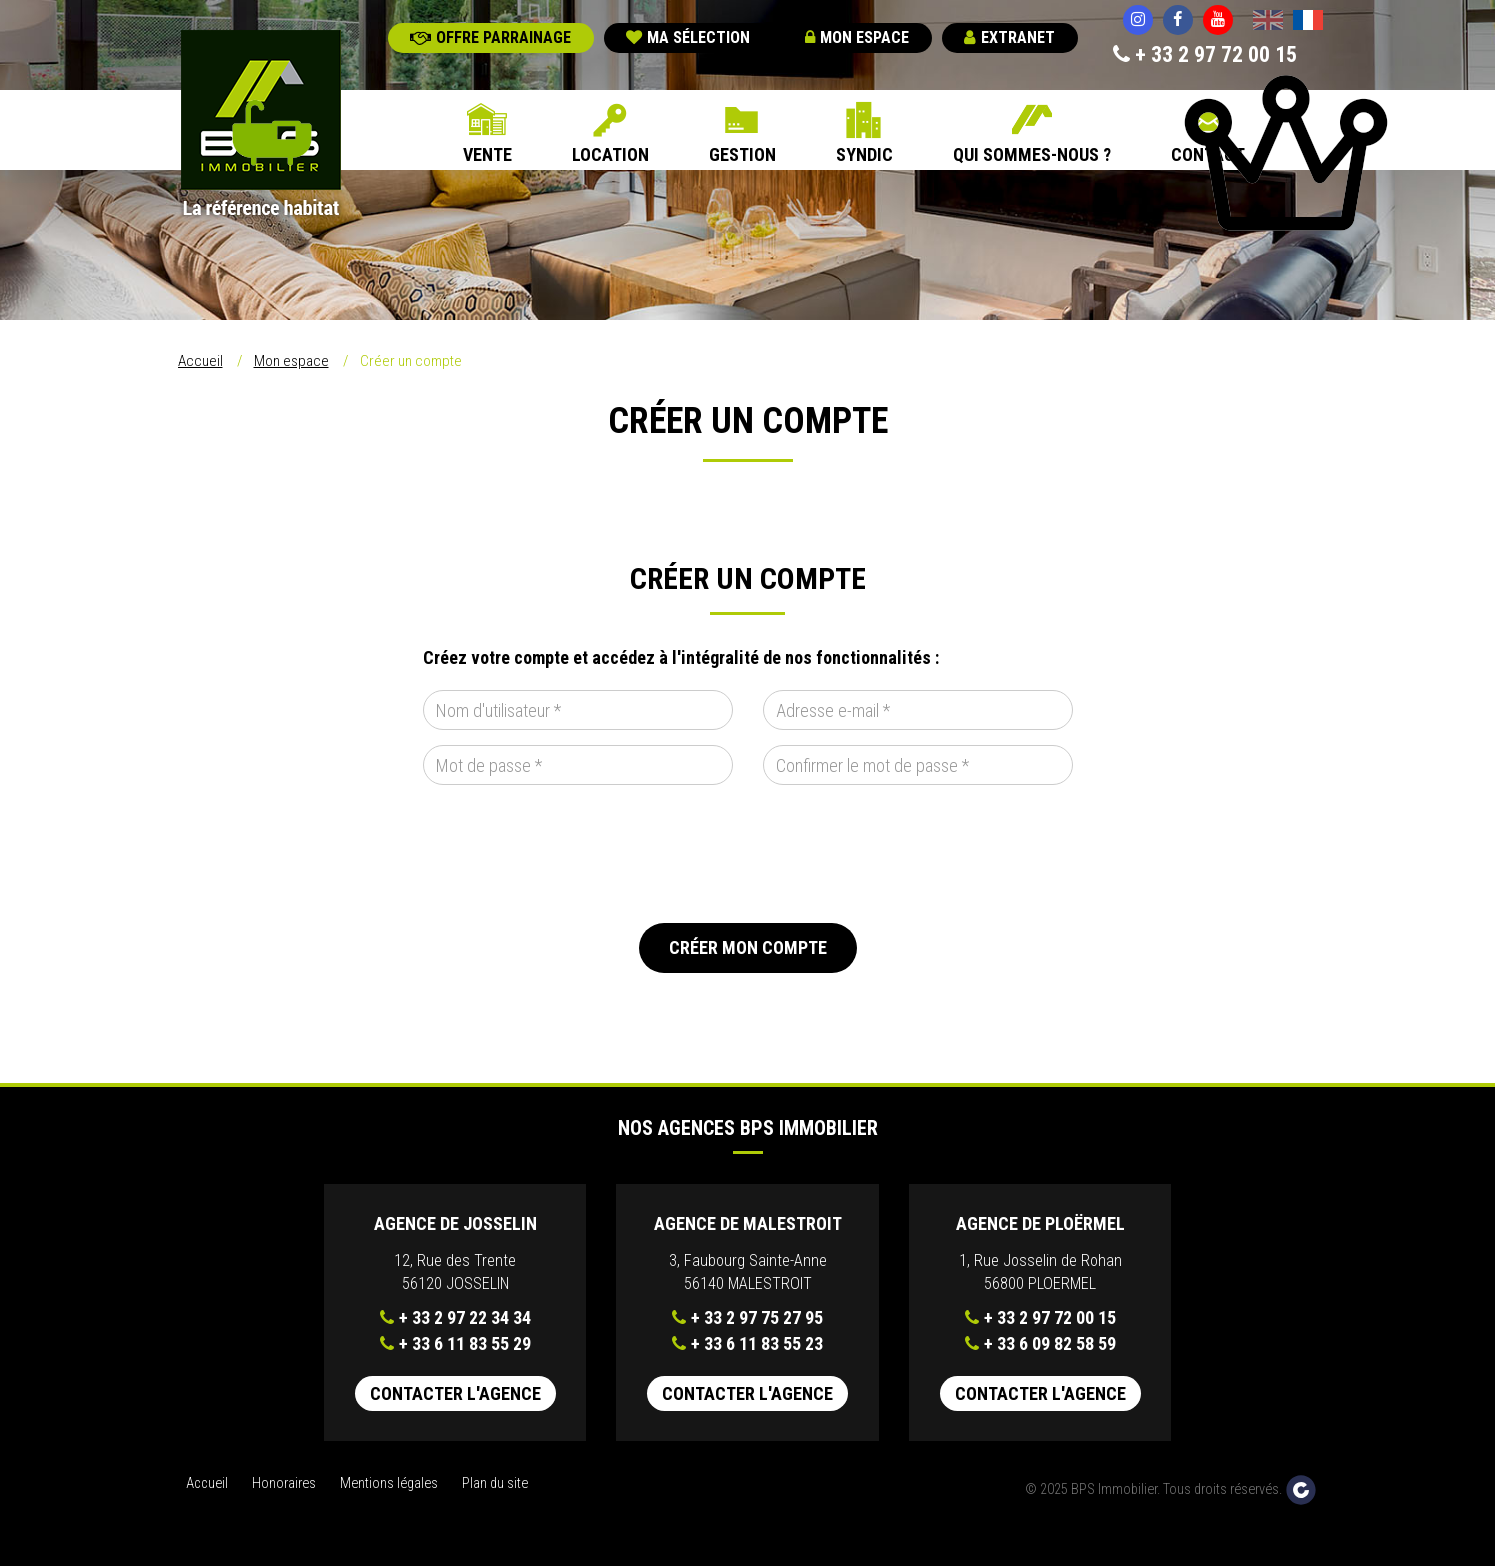 This screenshot has height=1566, width=1495. Describe the element at coordinates (1286, 163) in the screenshot. I see `indicates premium or pro subscription status` at that location.